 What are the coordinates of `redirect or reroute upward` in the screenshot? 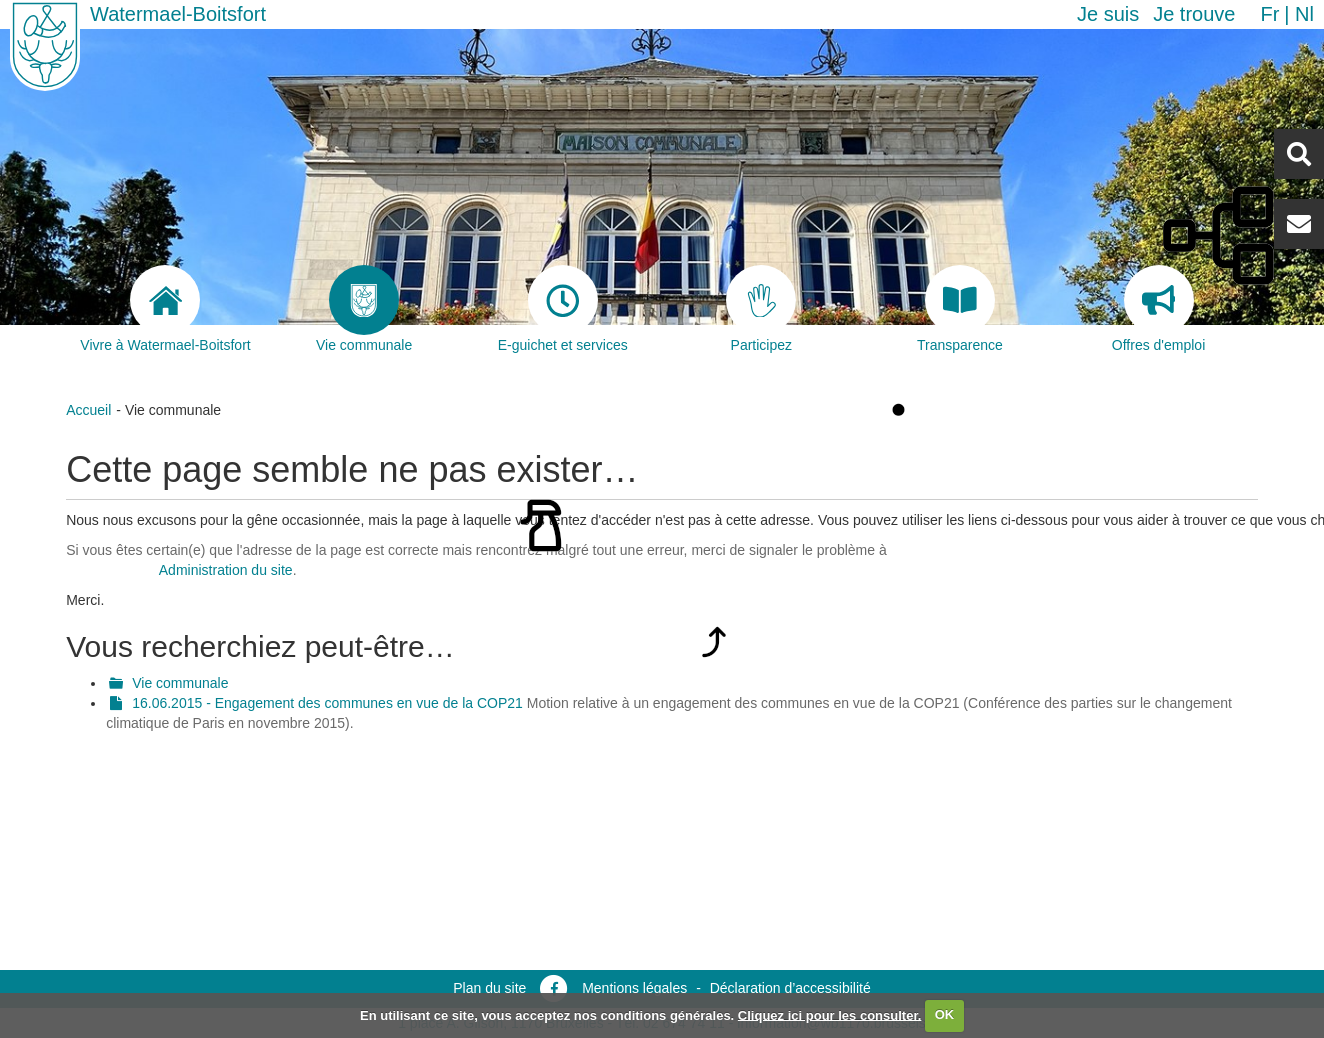 It's located at (714, 642).